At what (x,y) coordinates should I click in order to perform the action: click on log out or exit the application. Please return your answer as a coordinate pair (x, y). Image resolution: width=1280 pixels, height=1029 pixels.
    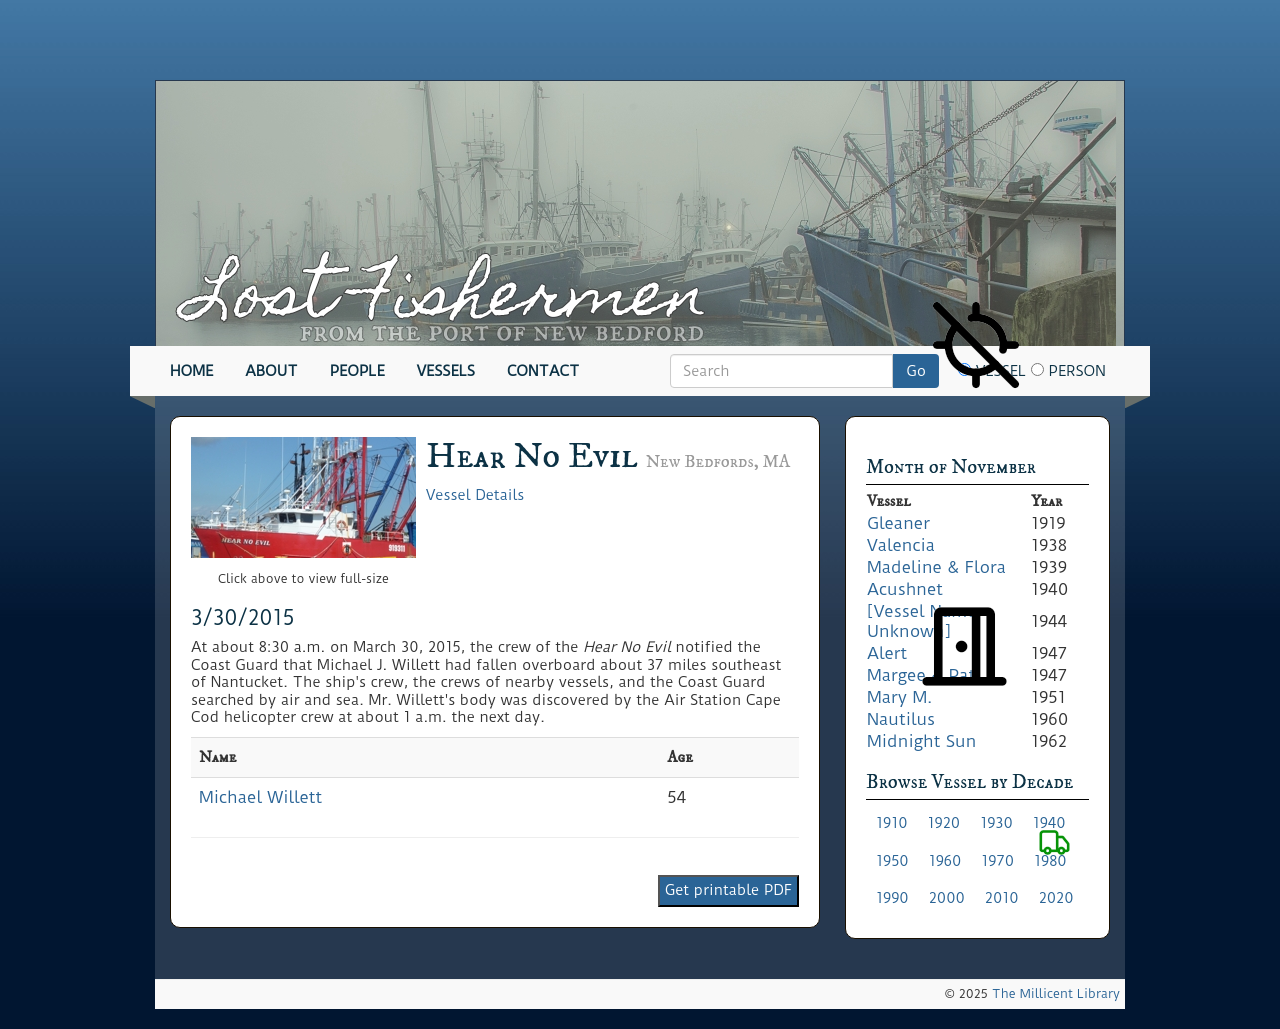
    Looking at the image, I should click on (964, 646).